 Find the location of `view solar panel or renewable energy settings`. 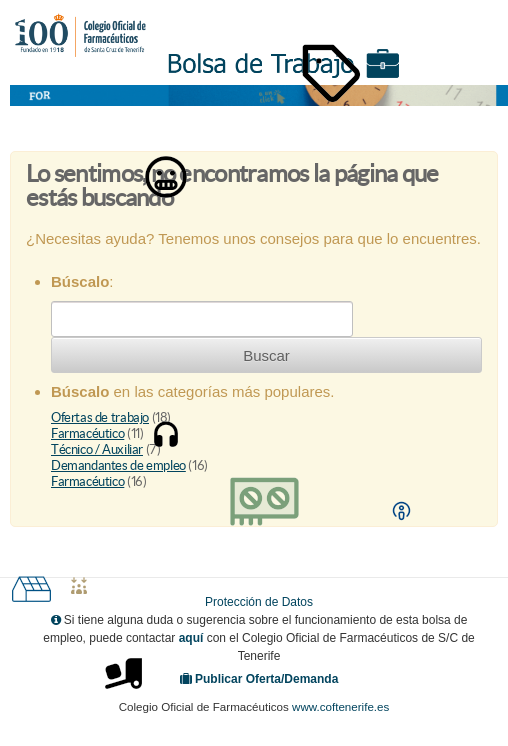

view solar panel or renewable energy settings is located at coordinates (31, 590).